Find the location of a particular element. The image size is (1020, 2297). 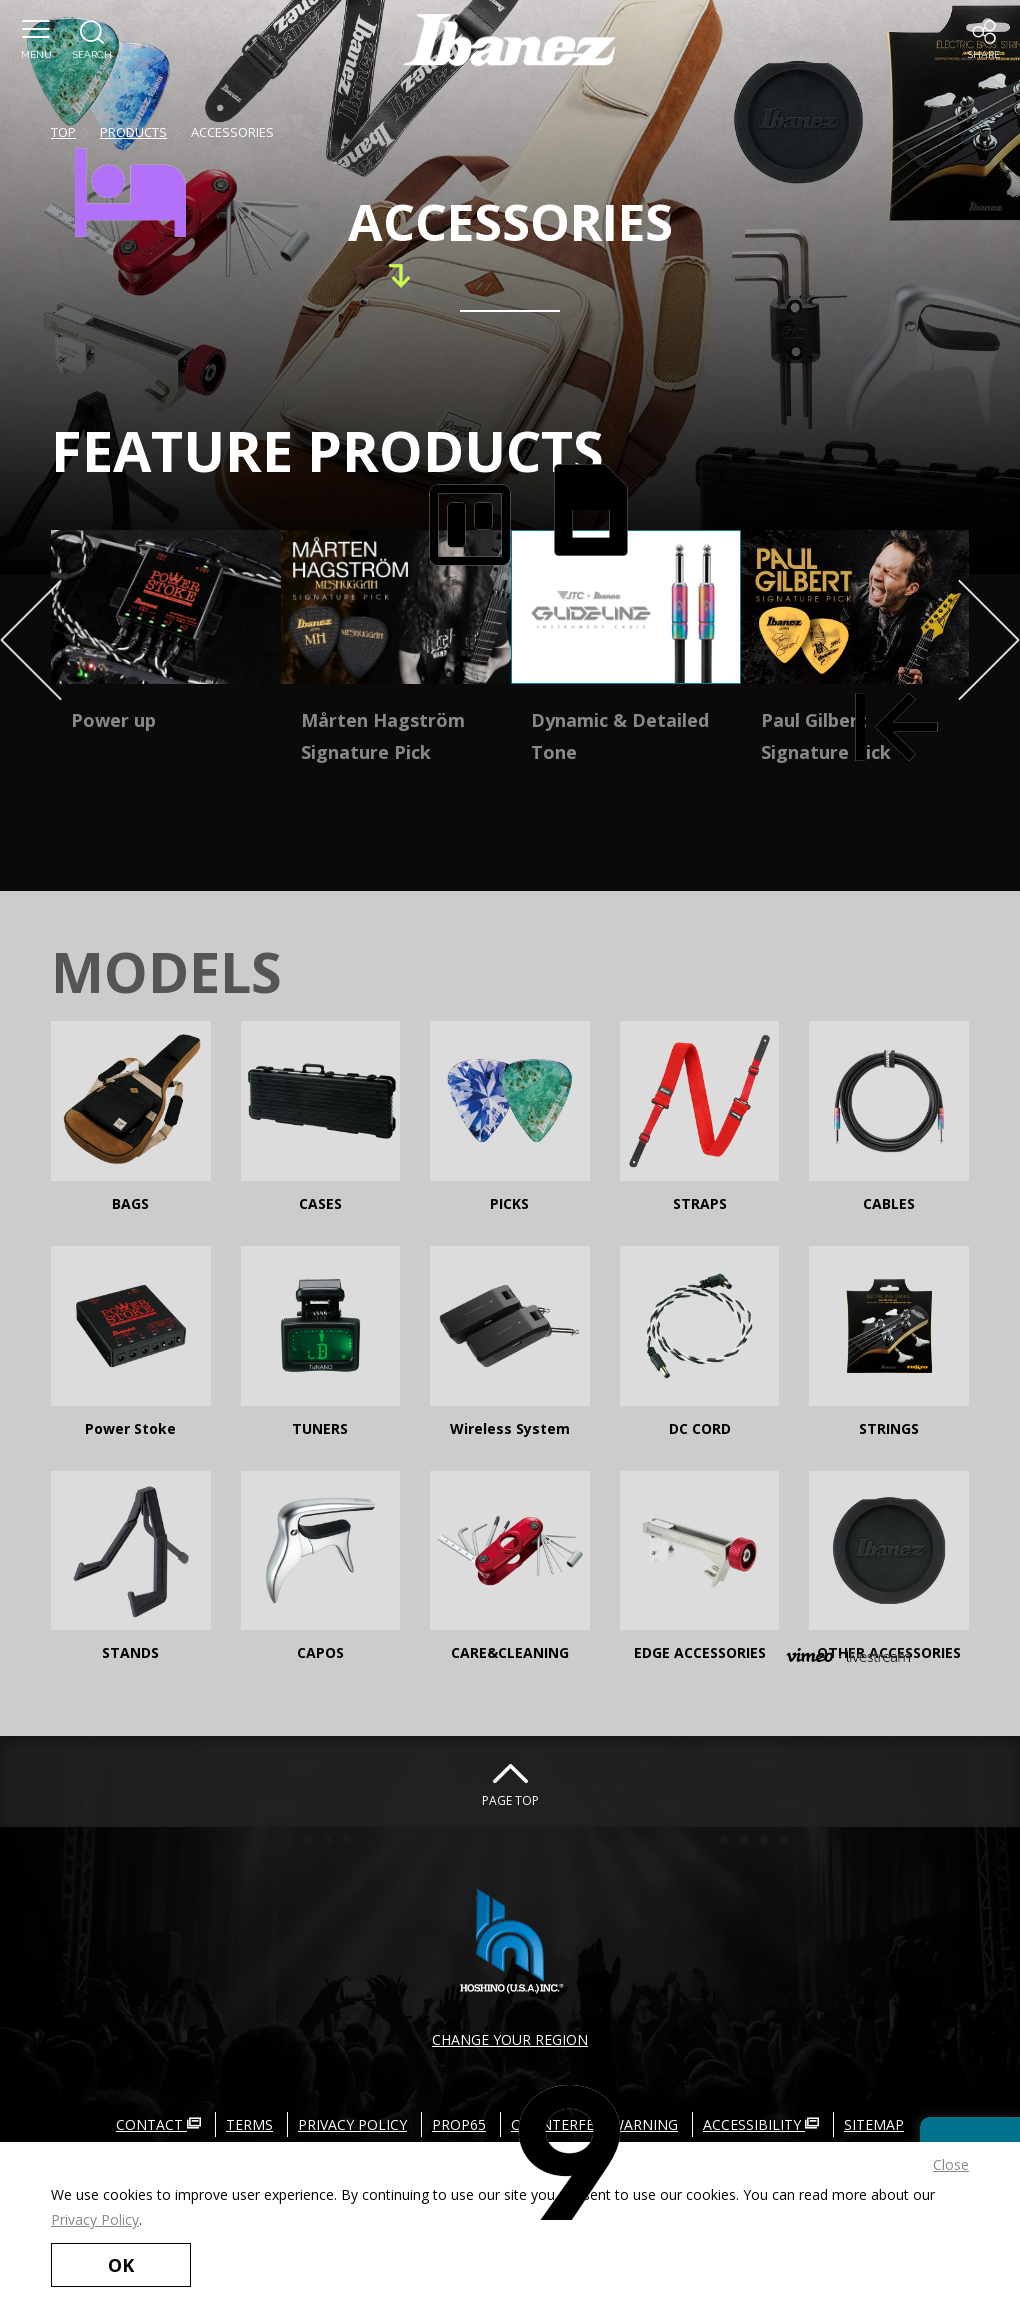

view SIM card information is located at coordinates (591, 510).